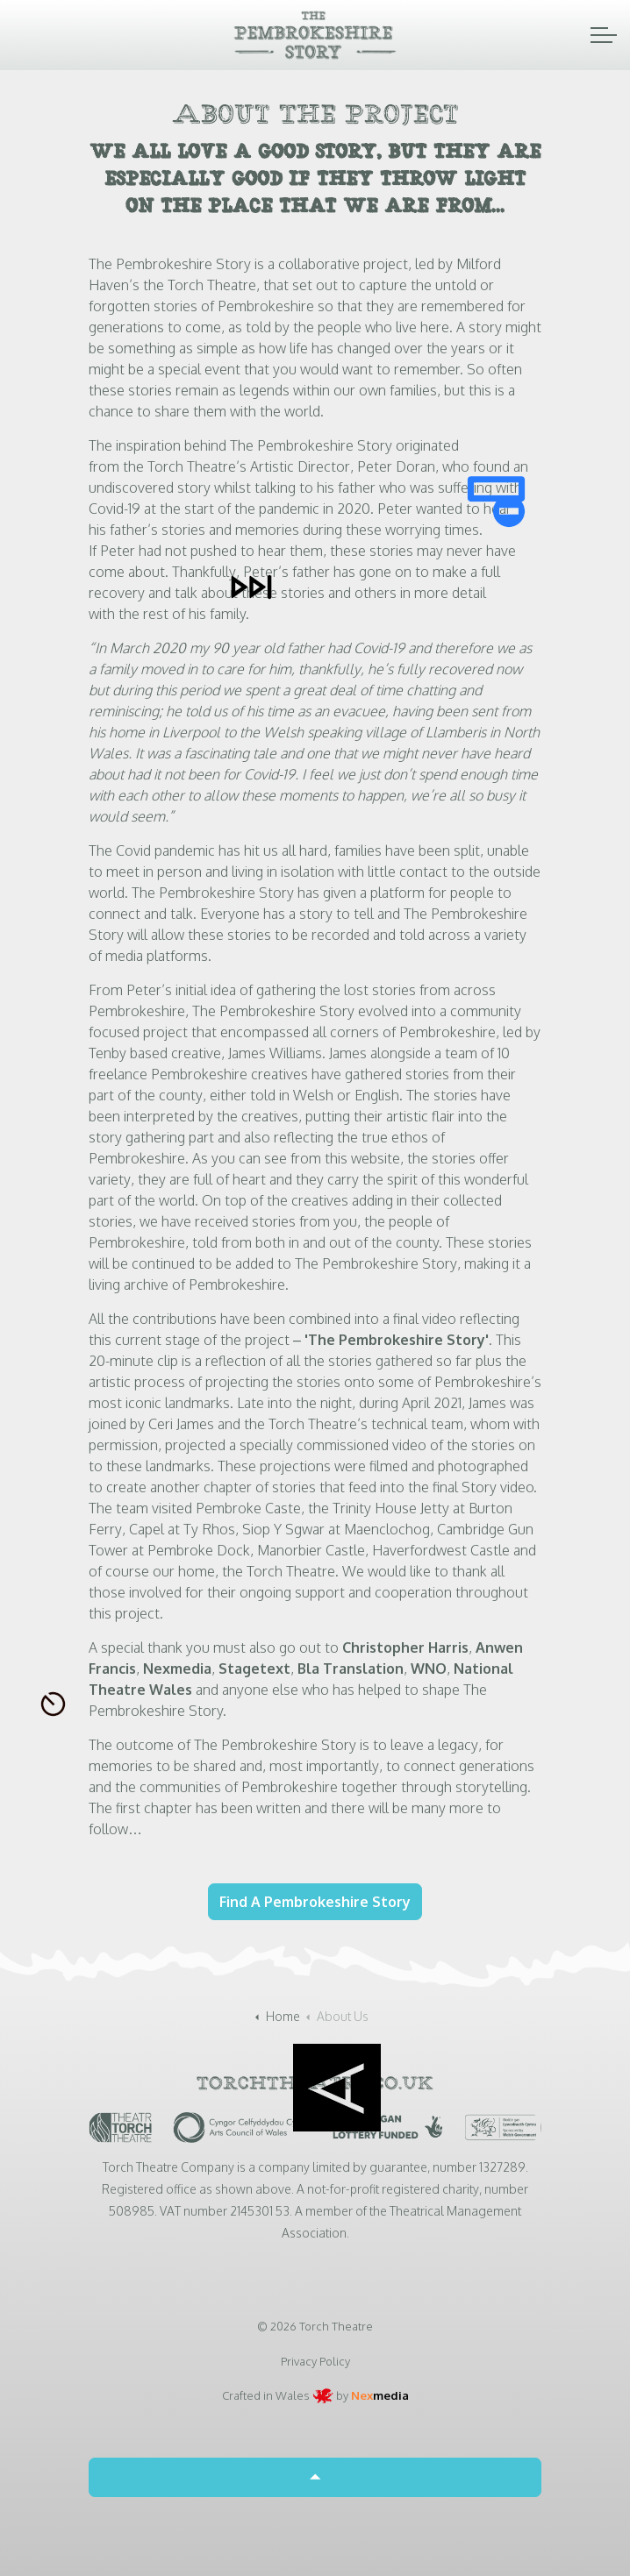 Image resolution: width=630 pixels, height=2576 pixels. Describe the element at coordinates (251, 587) in the screenshot. I see `skip to the end of the current track` at that location.